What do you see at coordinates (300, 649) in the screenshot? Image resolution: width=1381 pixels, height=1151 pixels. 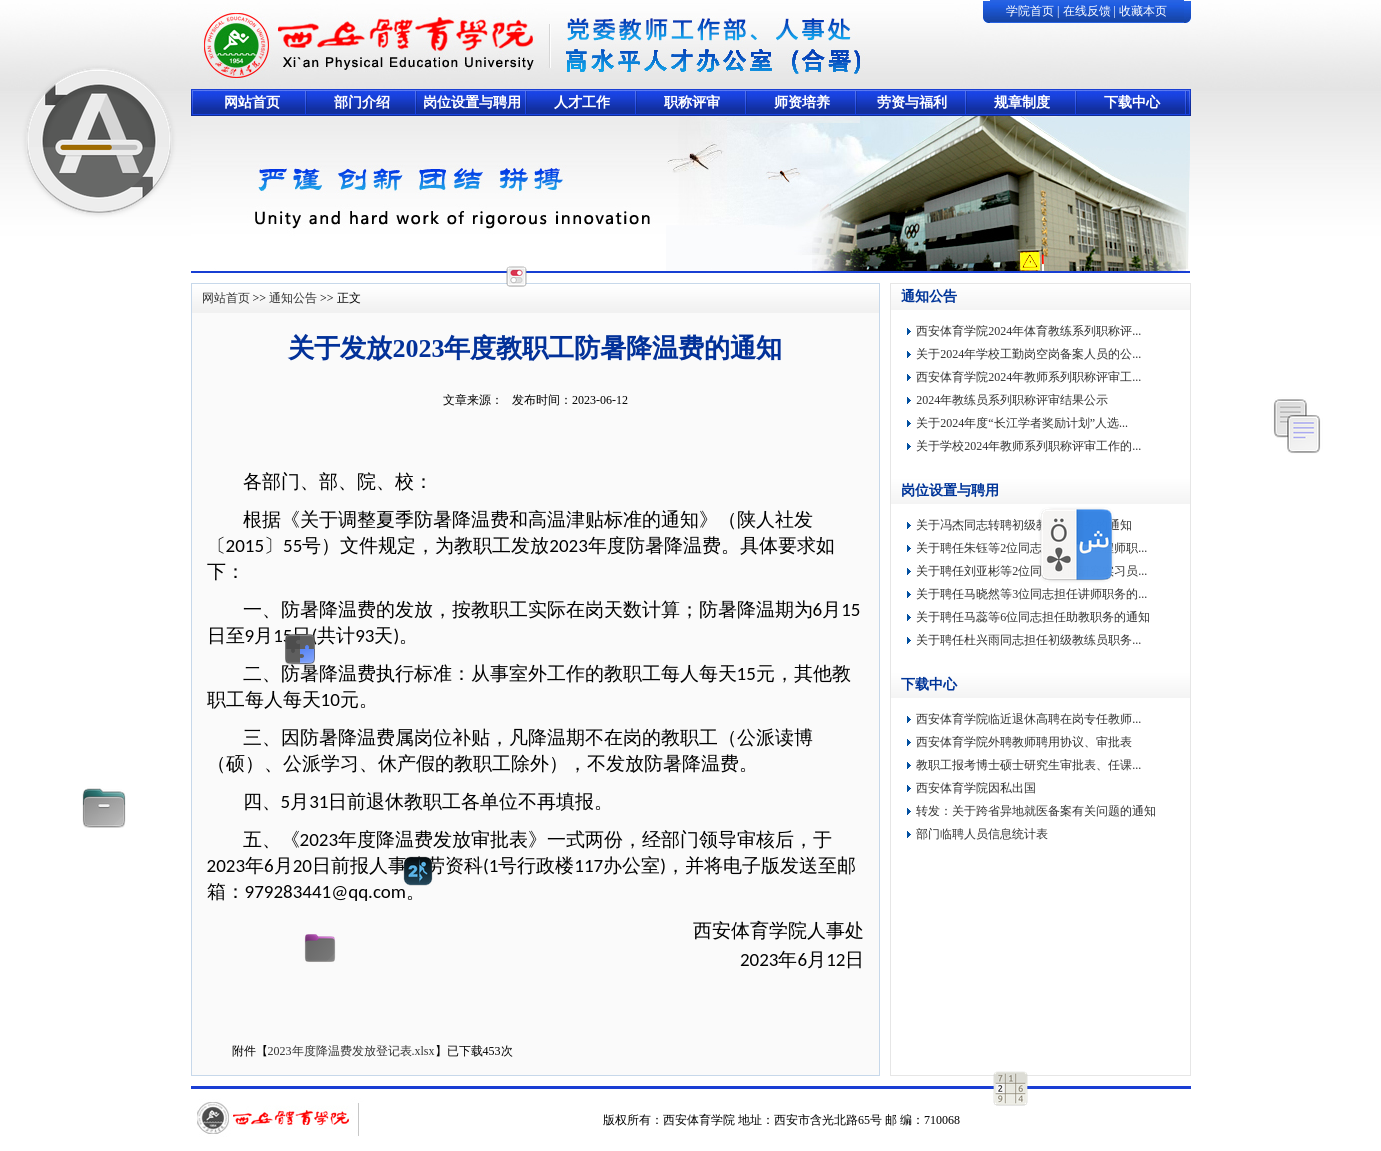 I see `manage bluetooth plugins or extensions` at bounding box center [300, 649].